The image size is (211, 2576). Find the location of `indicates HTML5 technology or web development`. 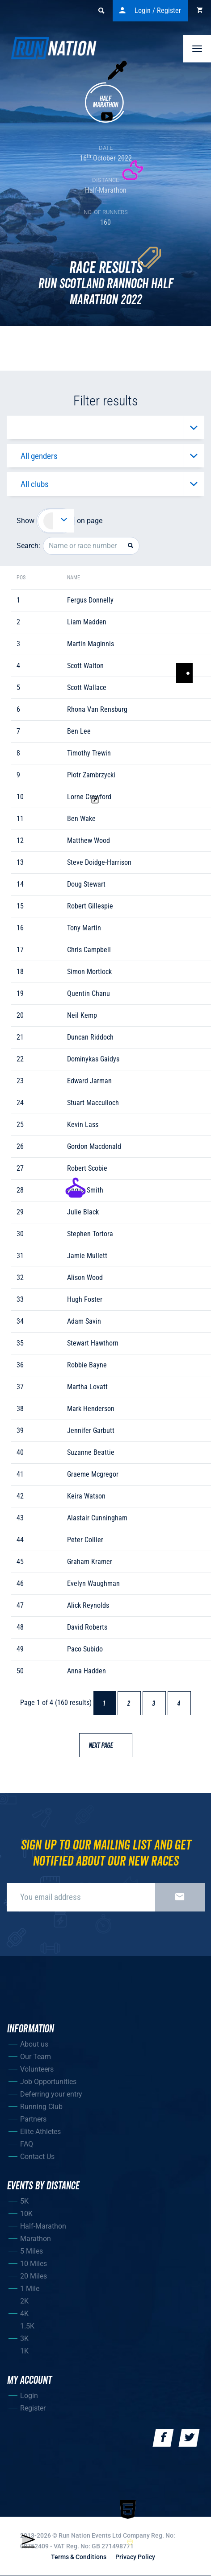

indicates HTML5 technology or web development is located at coordinates (128, 2510).